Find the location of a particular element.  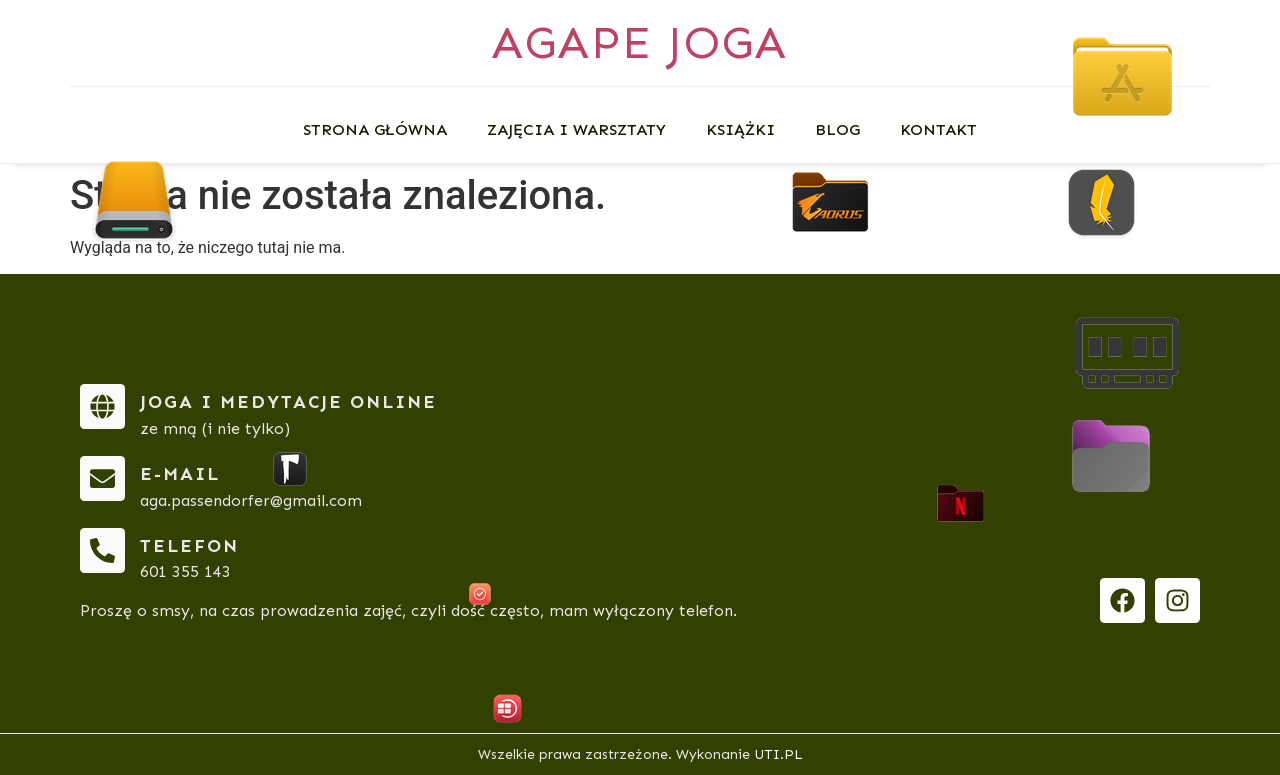

external USB hard drive connected is located at coordinates (134, 200).